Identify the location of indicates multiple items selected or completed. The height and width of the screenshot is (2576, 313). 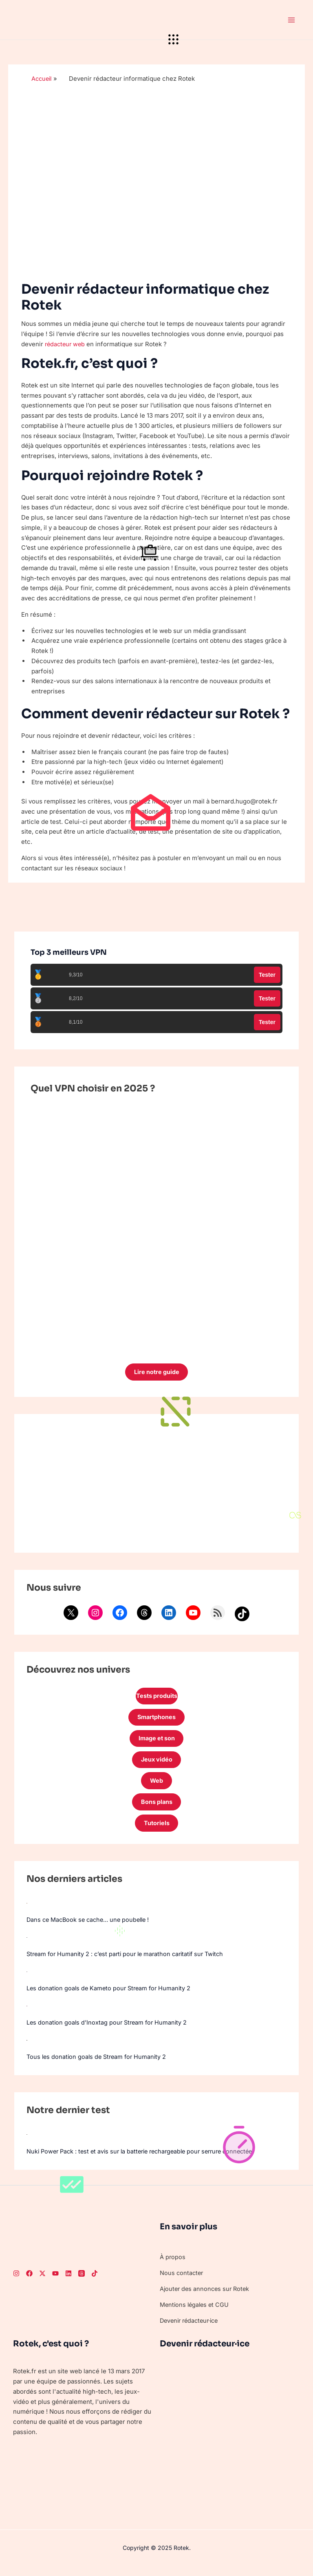
(72, 2184).